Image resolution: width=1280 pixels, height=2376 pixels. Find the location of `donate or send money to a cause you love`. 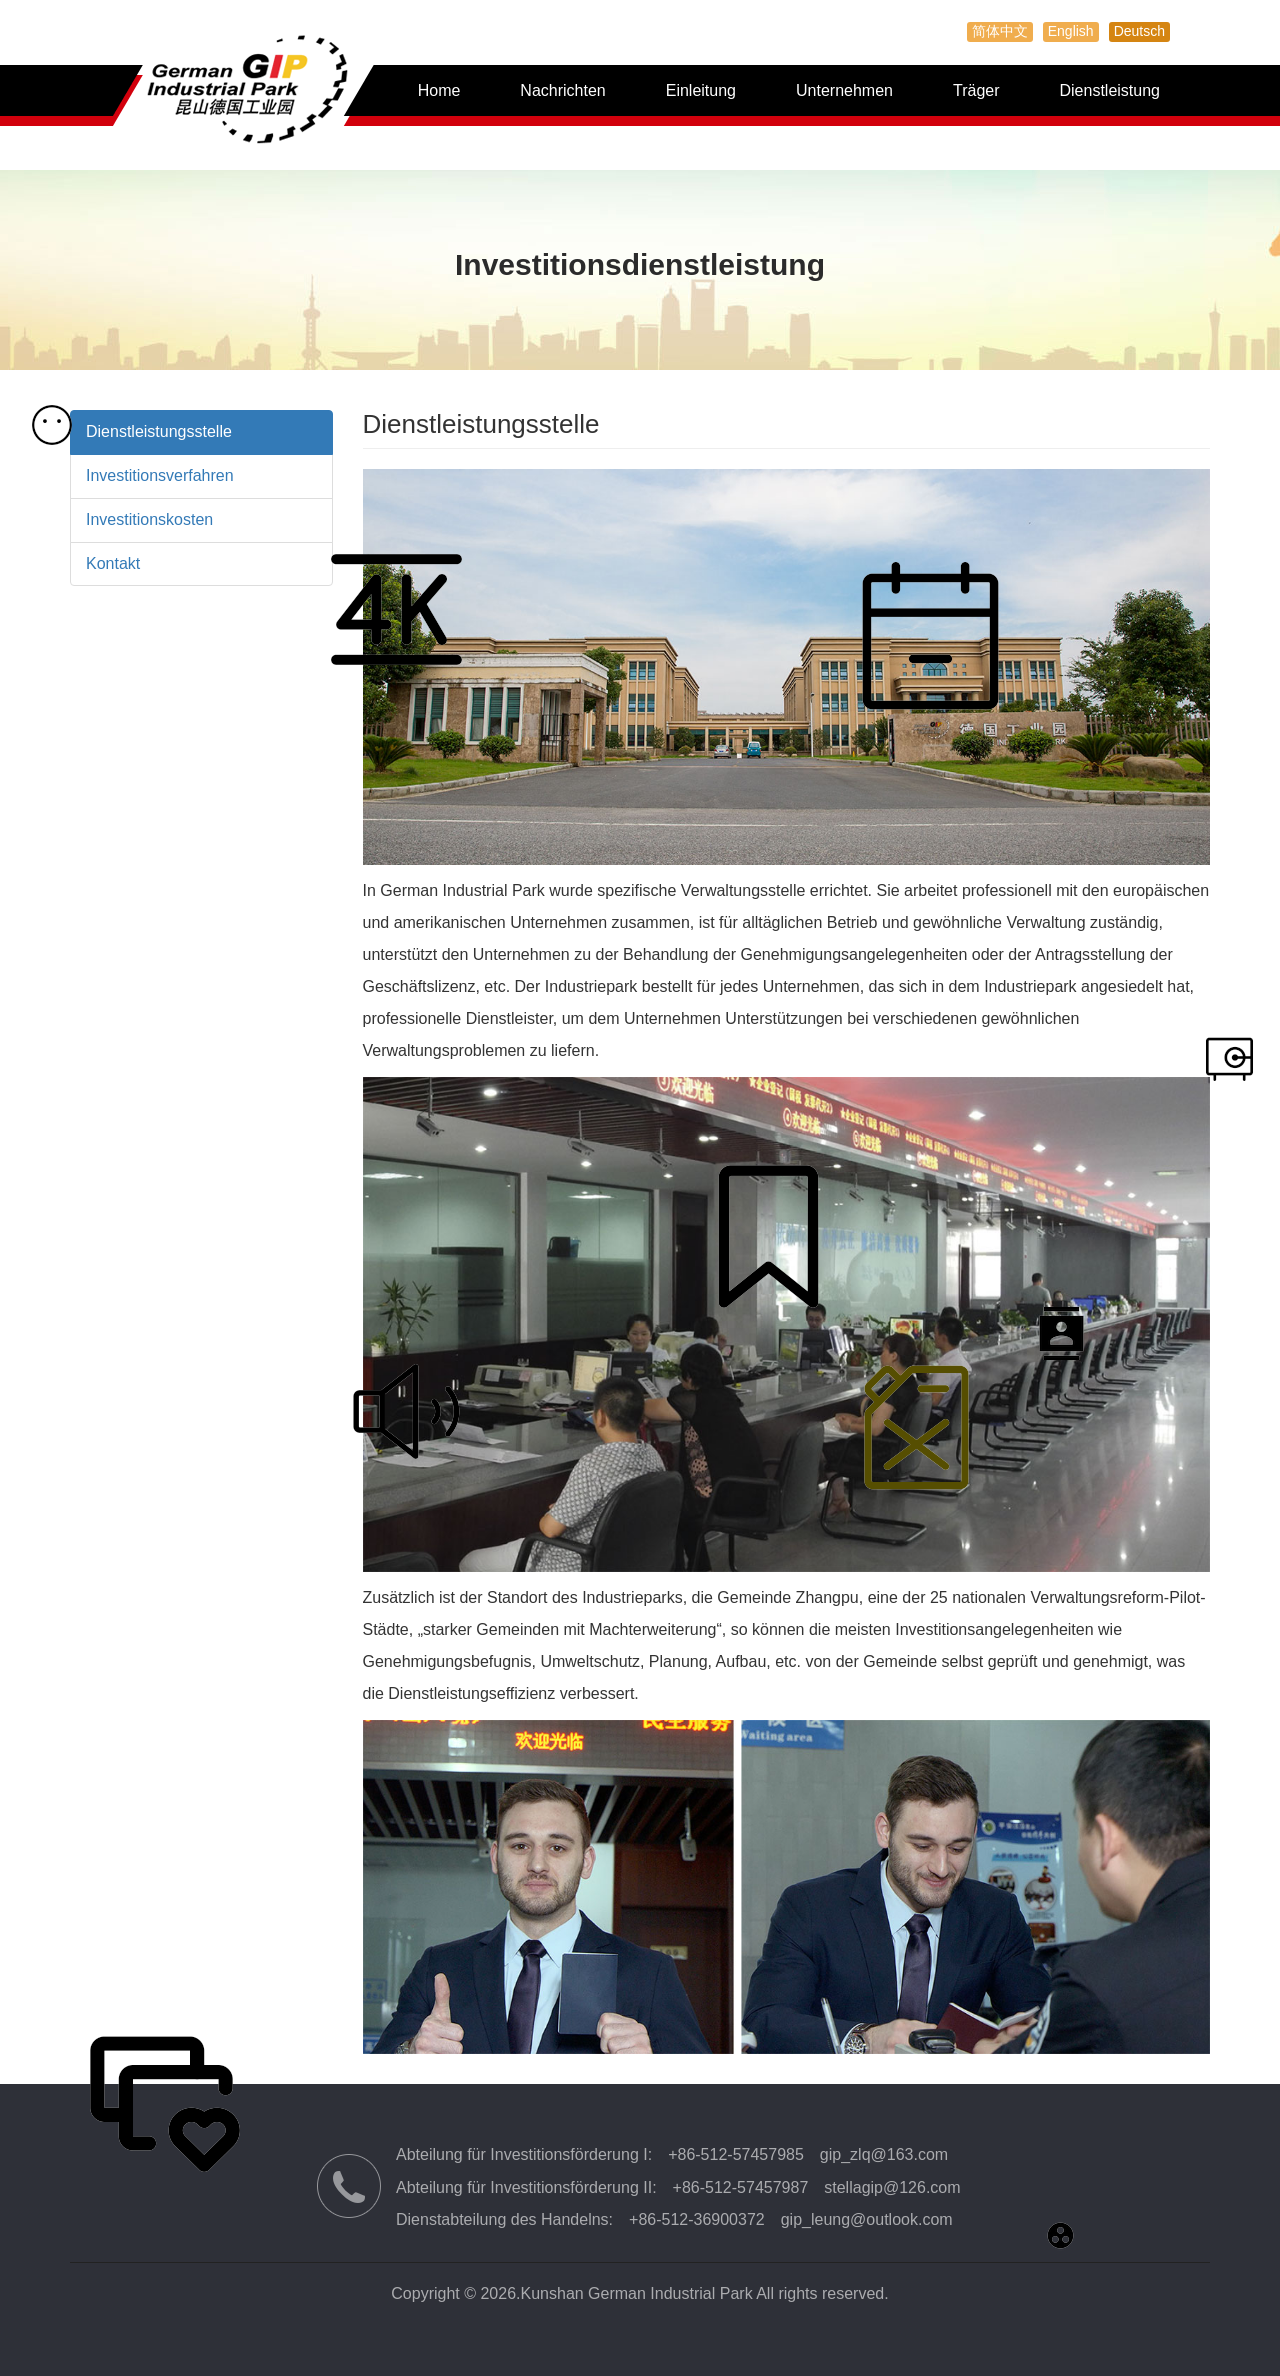

donate or send money to a cause you love is located at coordinates (161, 2093).